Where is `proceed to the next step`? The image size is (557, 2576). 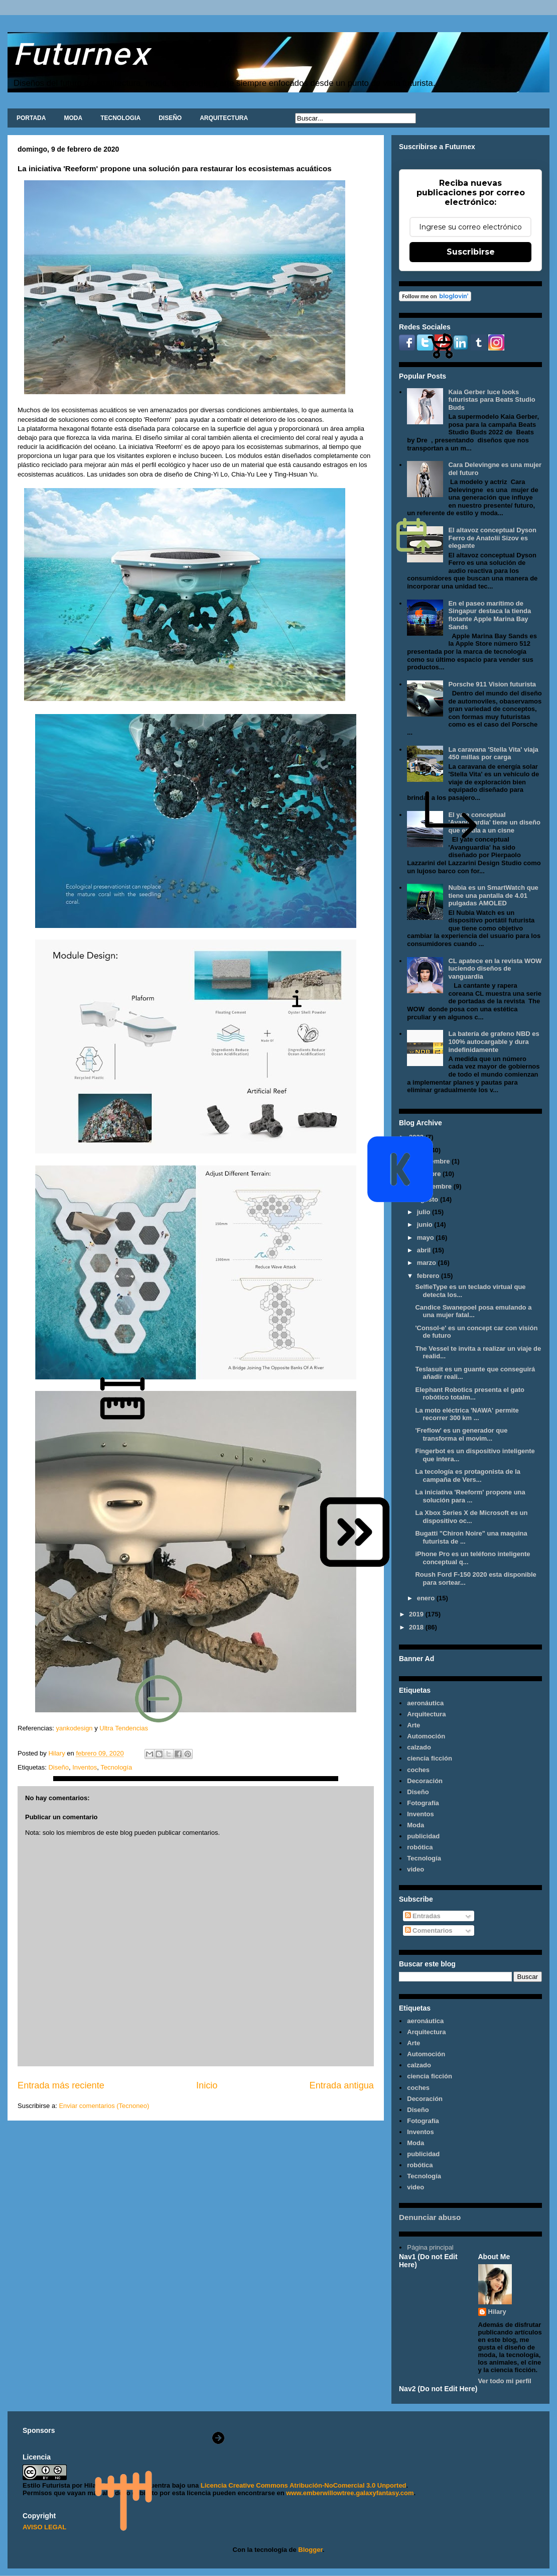
proceed to the next step is located at coordinates (218, 2438).